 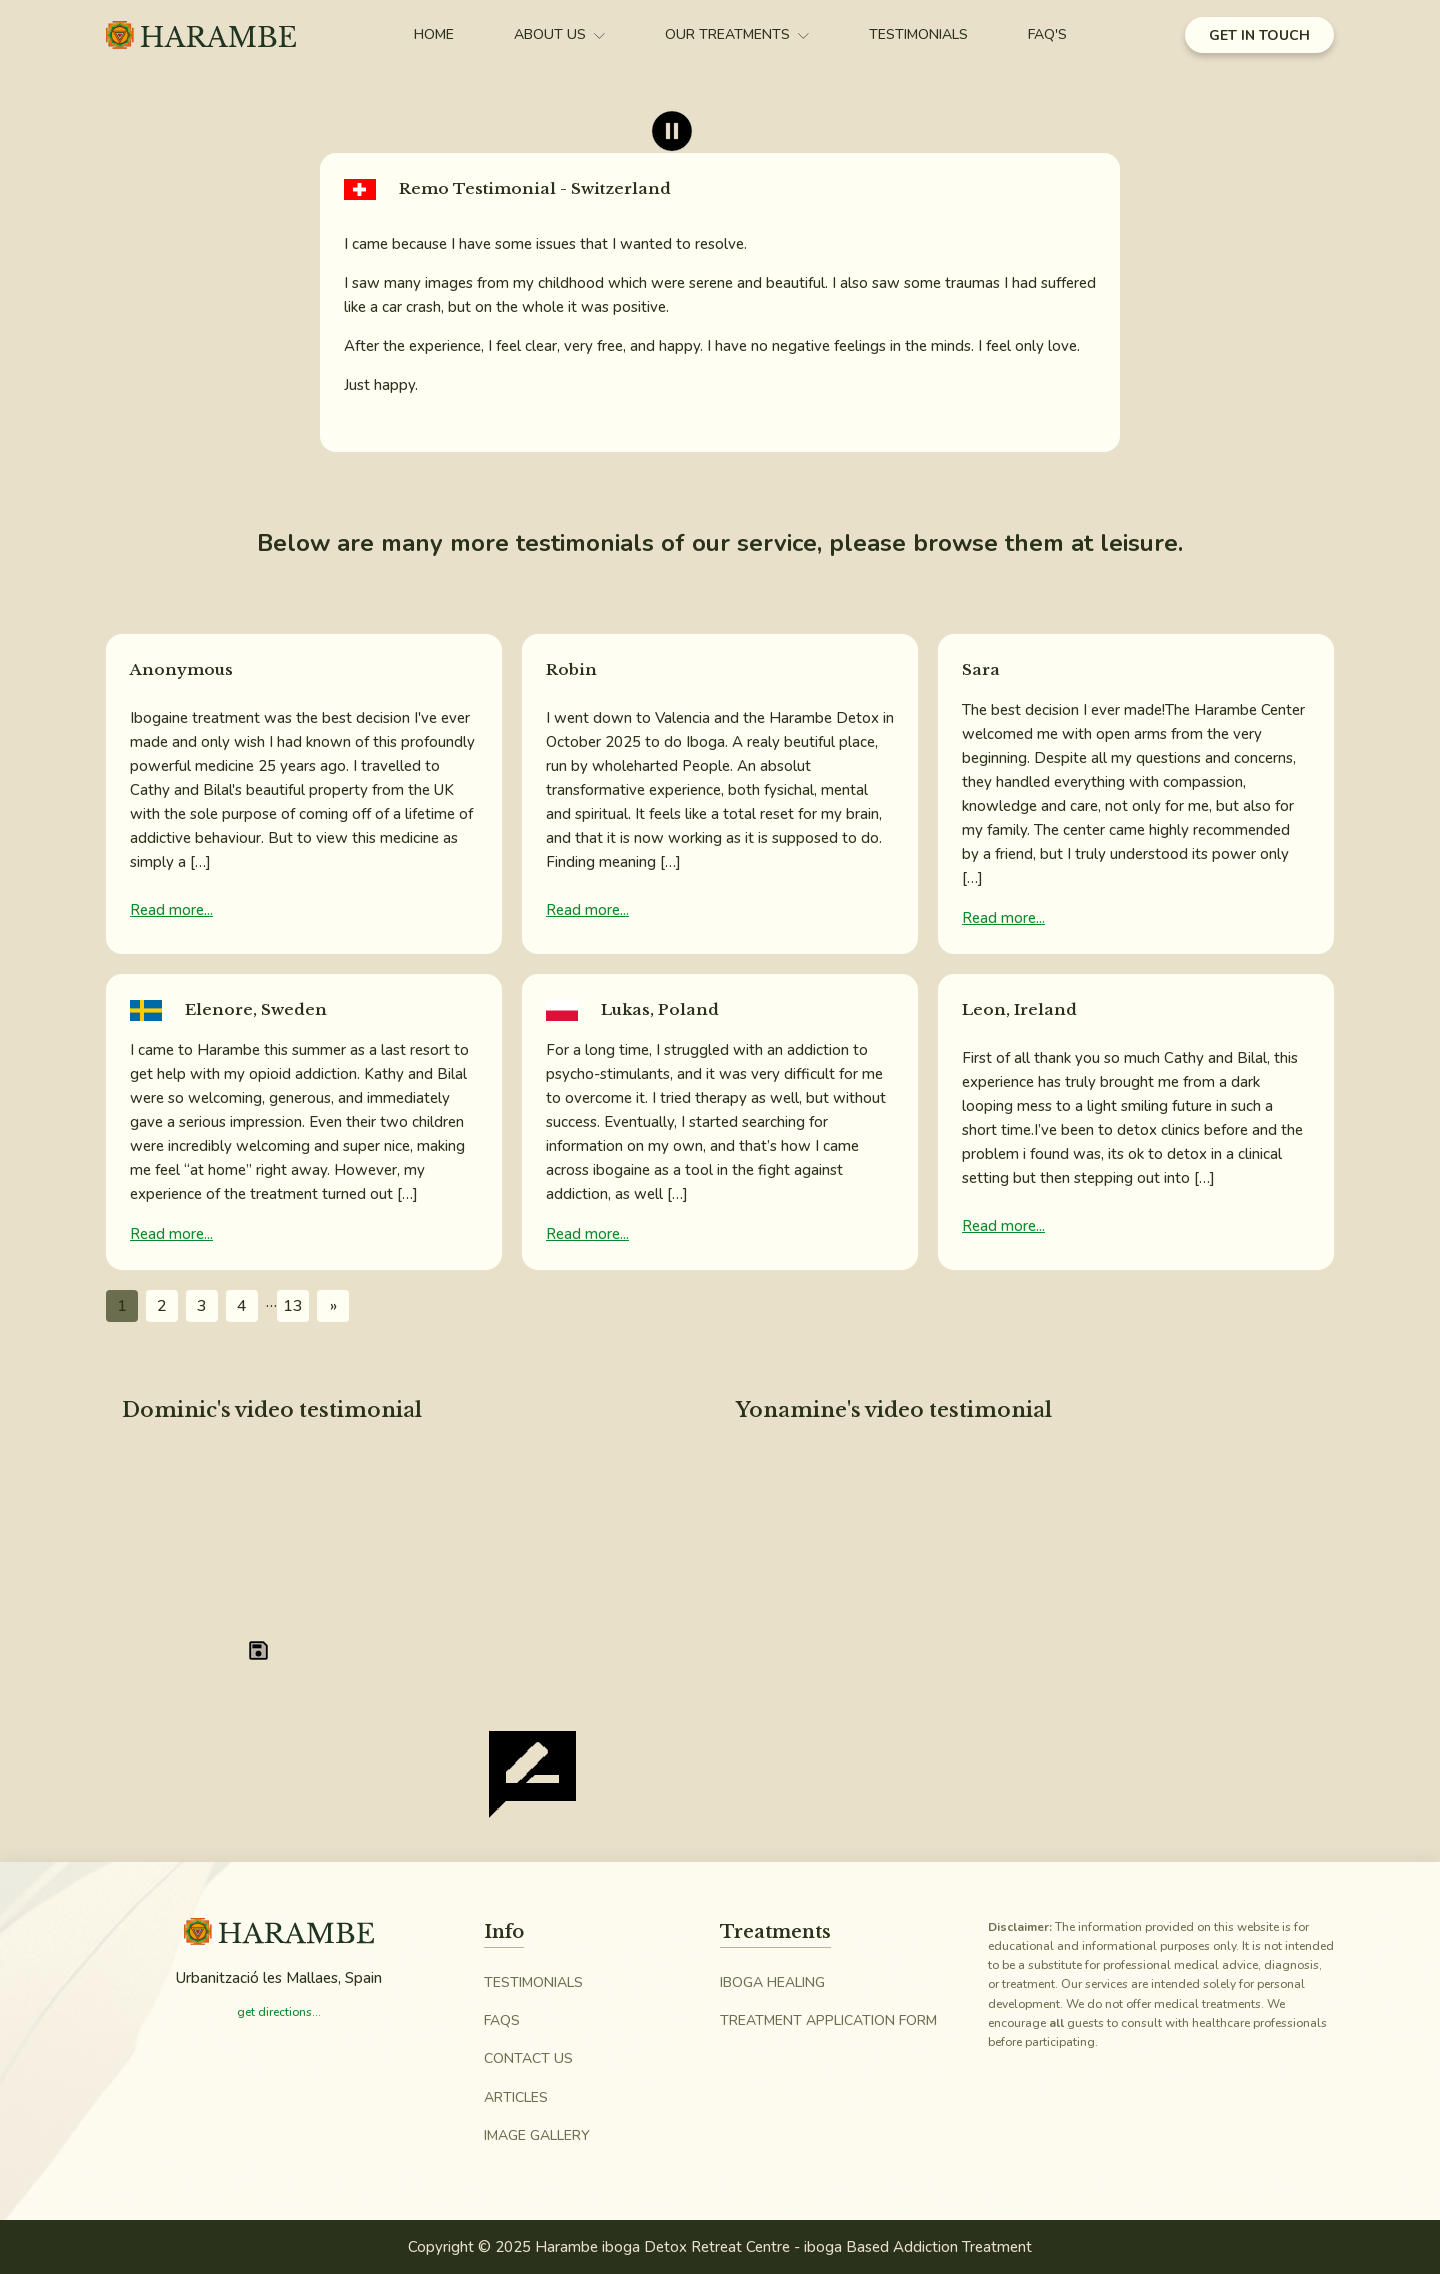 I want to click on save current file or document, so click(x=258, y=1650).